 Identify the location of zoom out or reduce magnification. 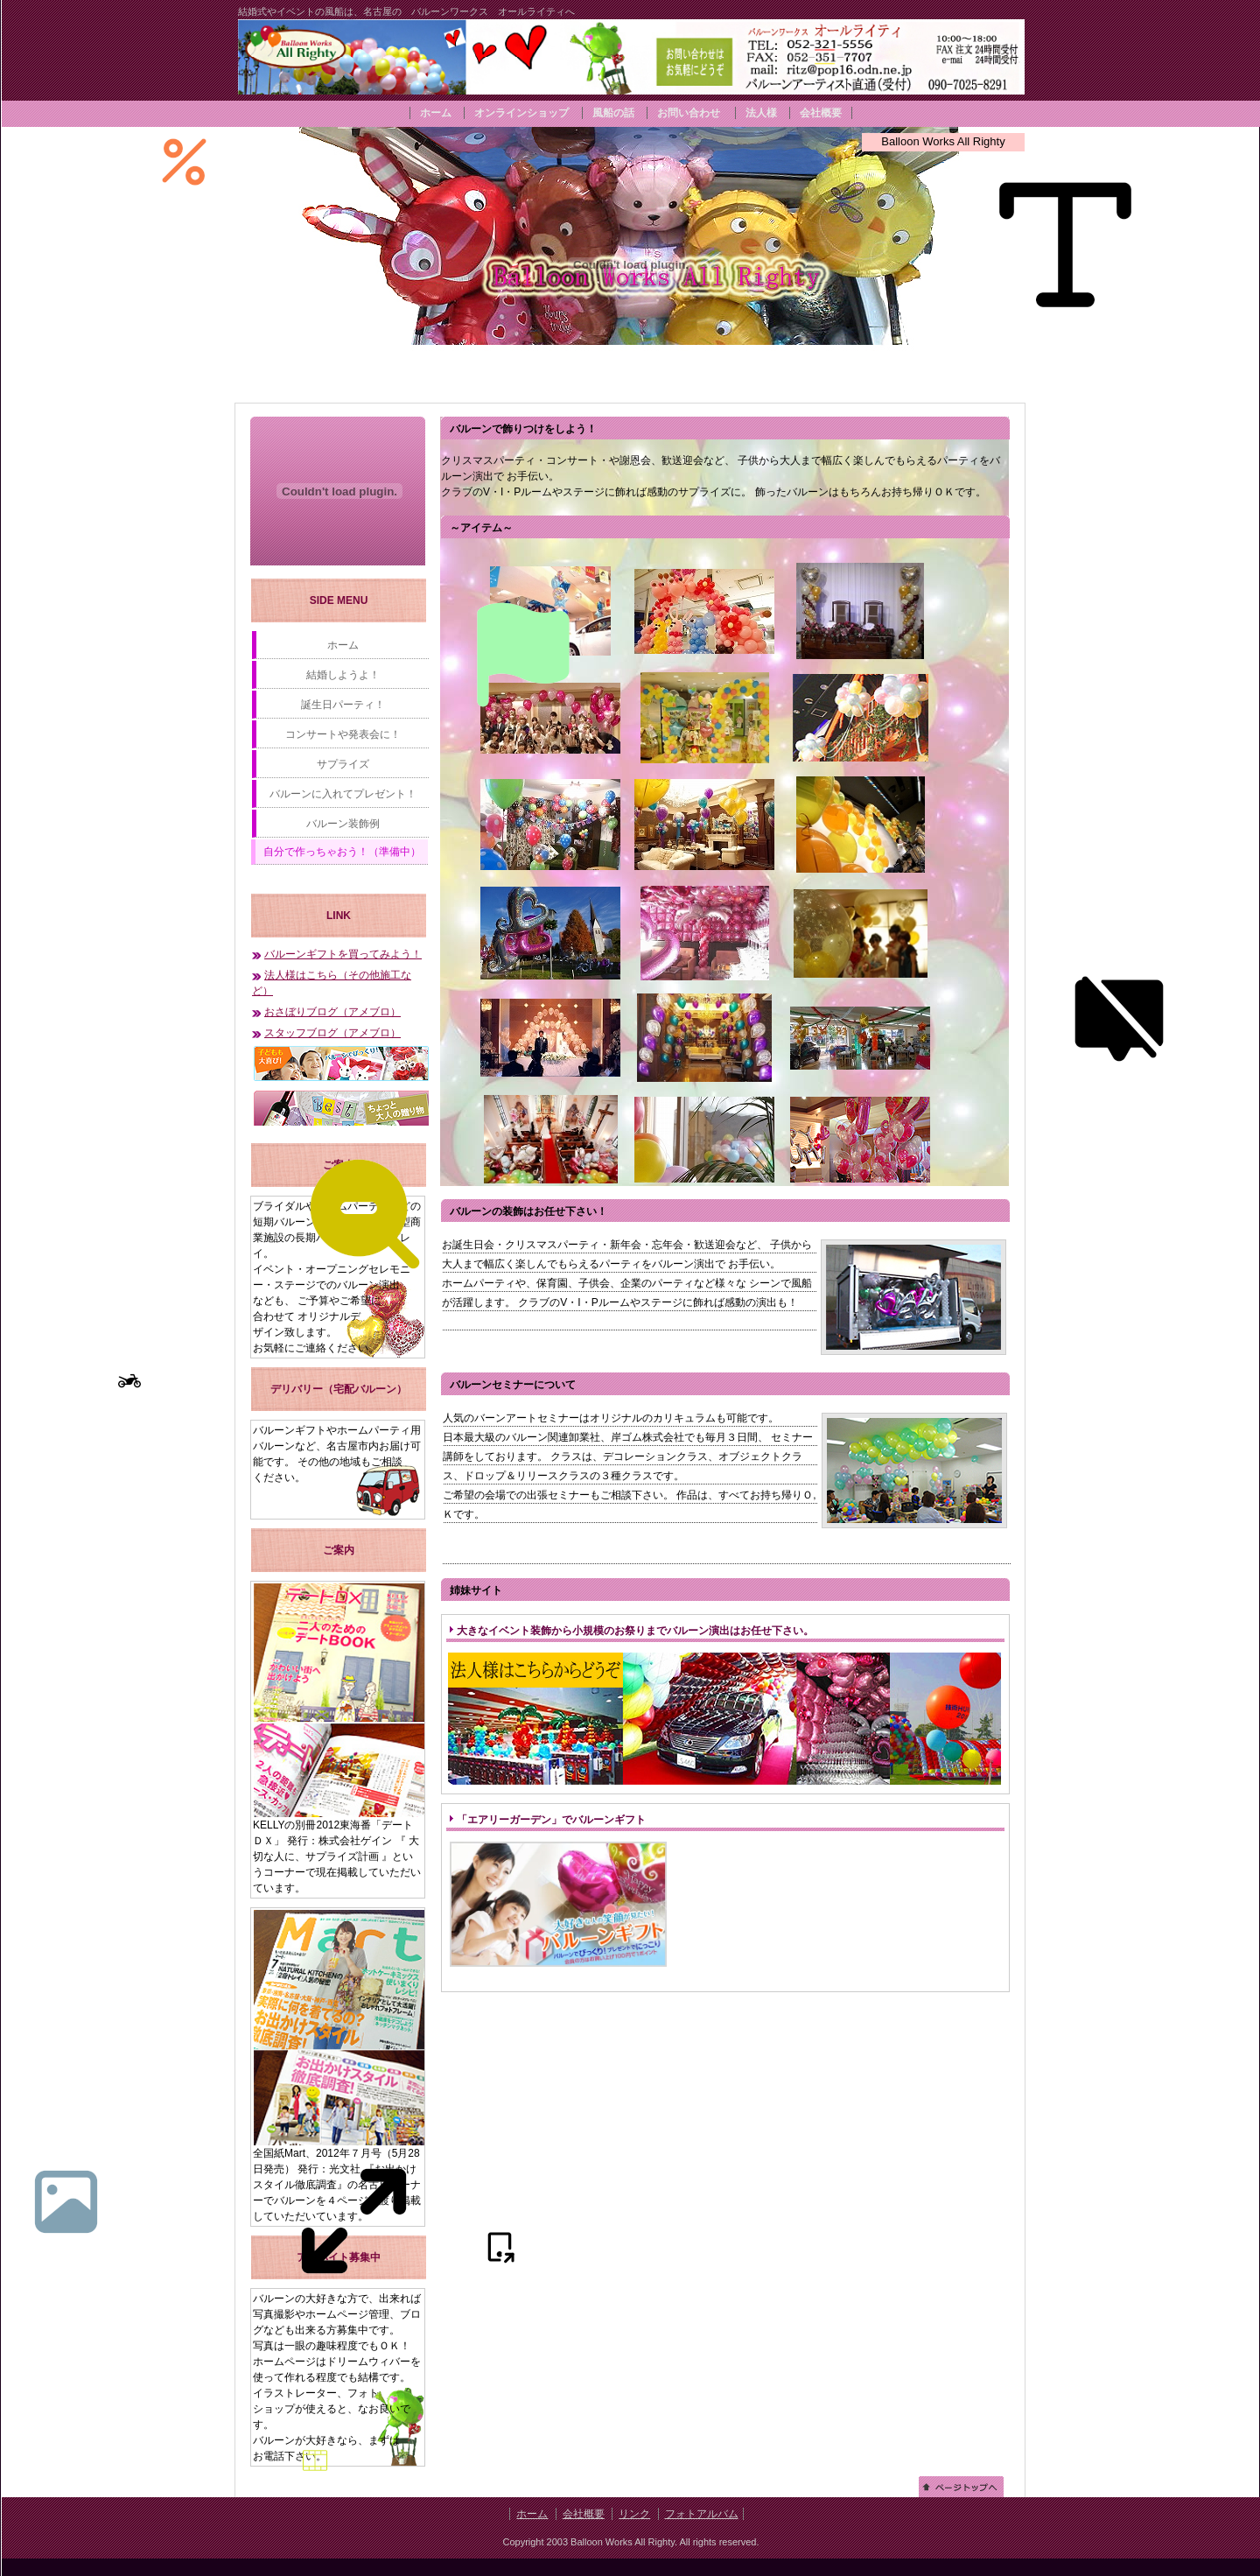
(365, 1214).